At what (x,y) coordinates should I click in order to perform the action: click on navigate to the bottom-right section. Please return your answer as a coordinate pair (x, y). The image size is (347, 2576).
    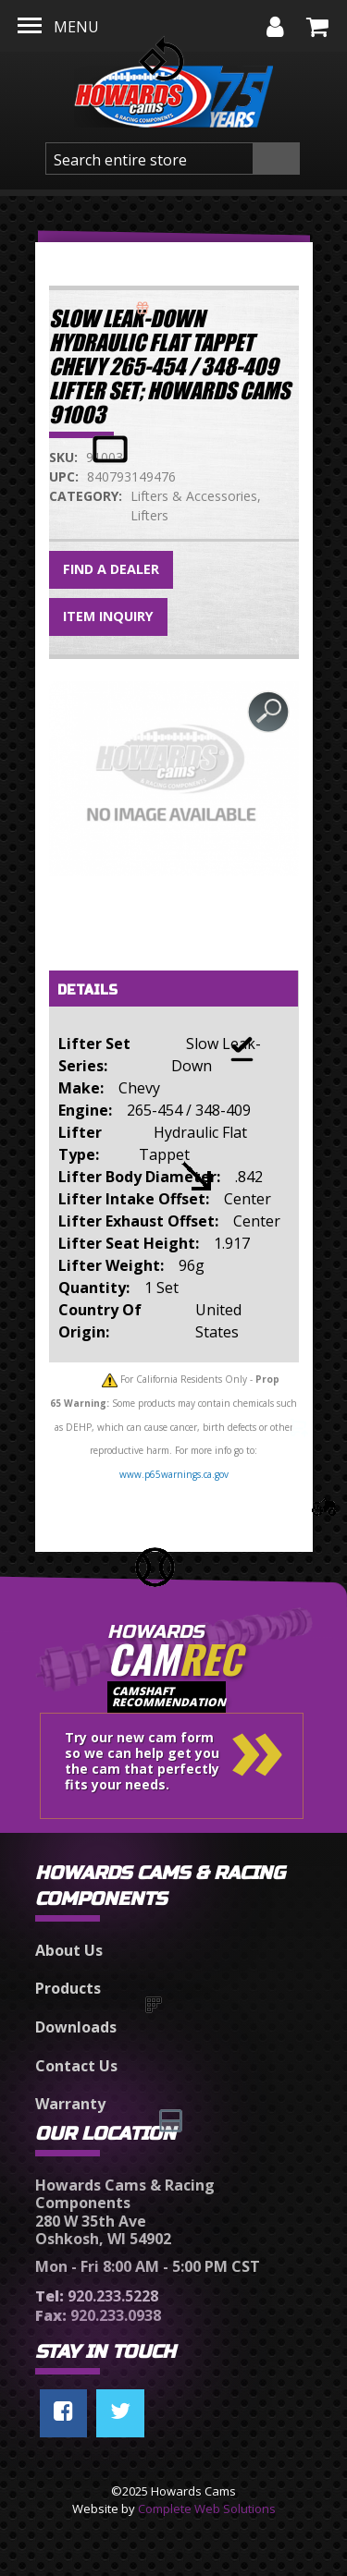
    Looking at the image, I should click on (197, 1177).